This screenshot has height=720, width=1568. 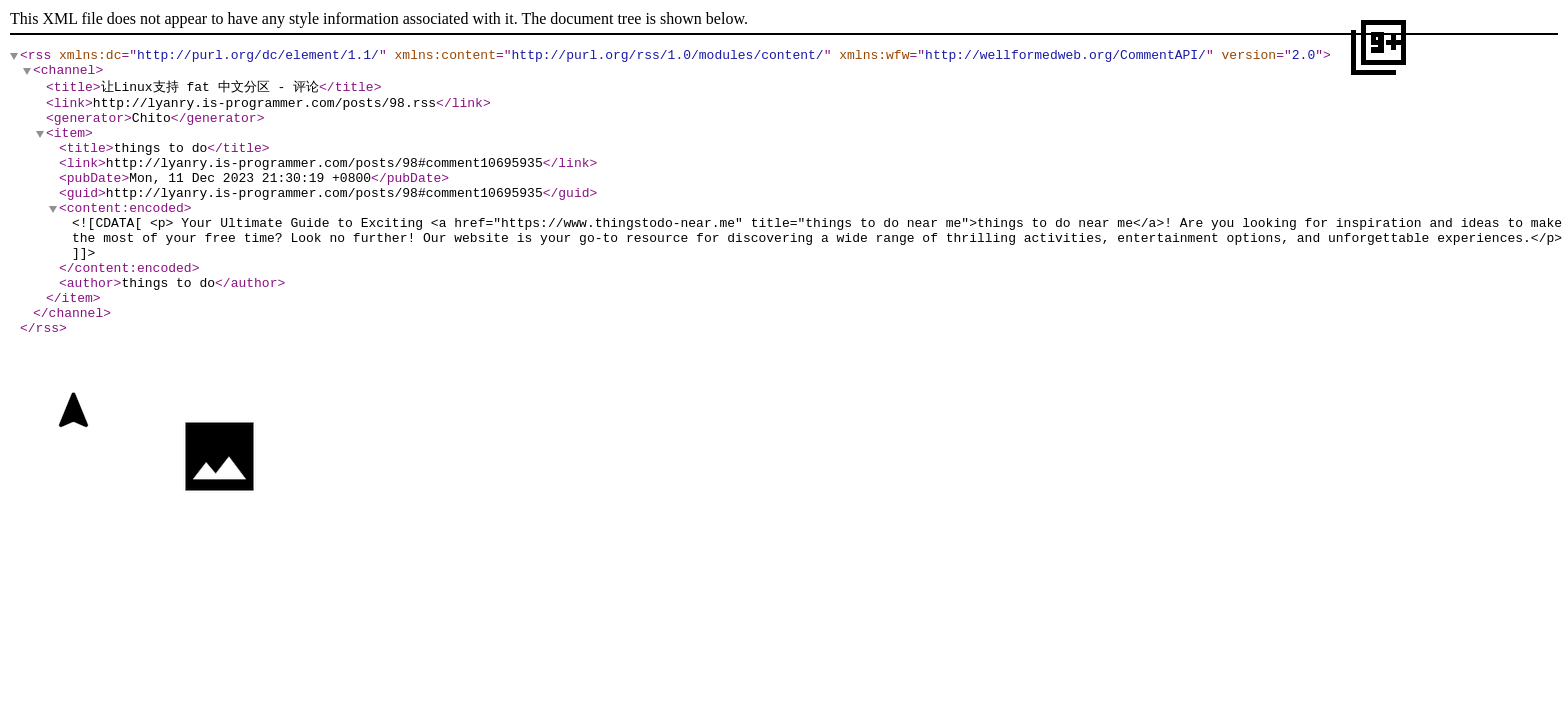 What do you see at coordinates (219, 456) in the screenshot?
I see `view photos or images` at bounding box center [219, 456].